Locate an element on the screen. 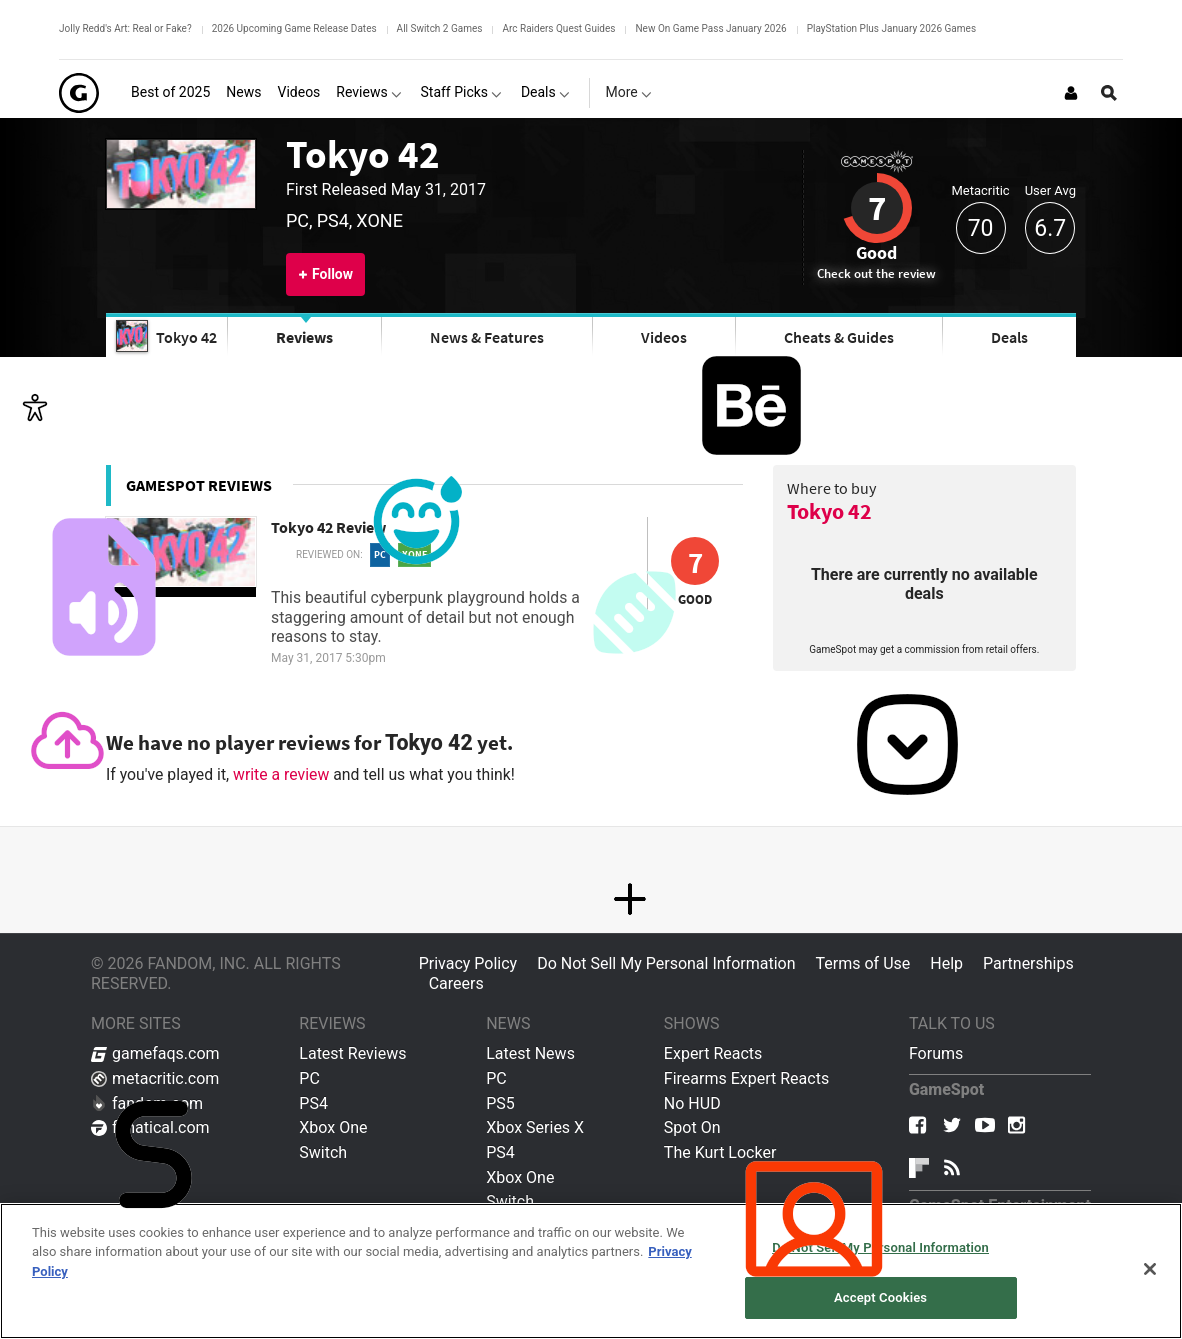 The height and width of the screenshot is (1339, 1182). add a new item is located at coordinates (630, 899).